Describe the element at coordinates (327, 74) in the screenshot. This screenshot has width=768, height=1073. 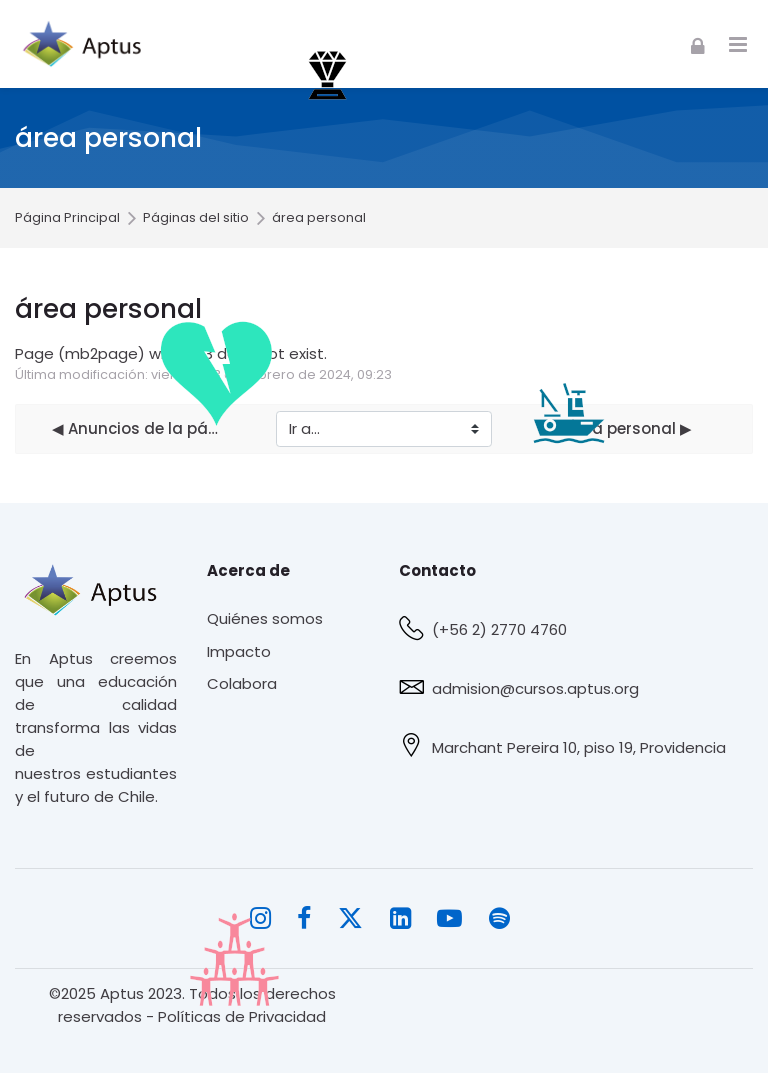
I see `view premium achievements or rewards` at that location.